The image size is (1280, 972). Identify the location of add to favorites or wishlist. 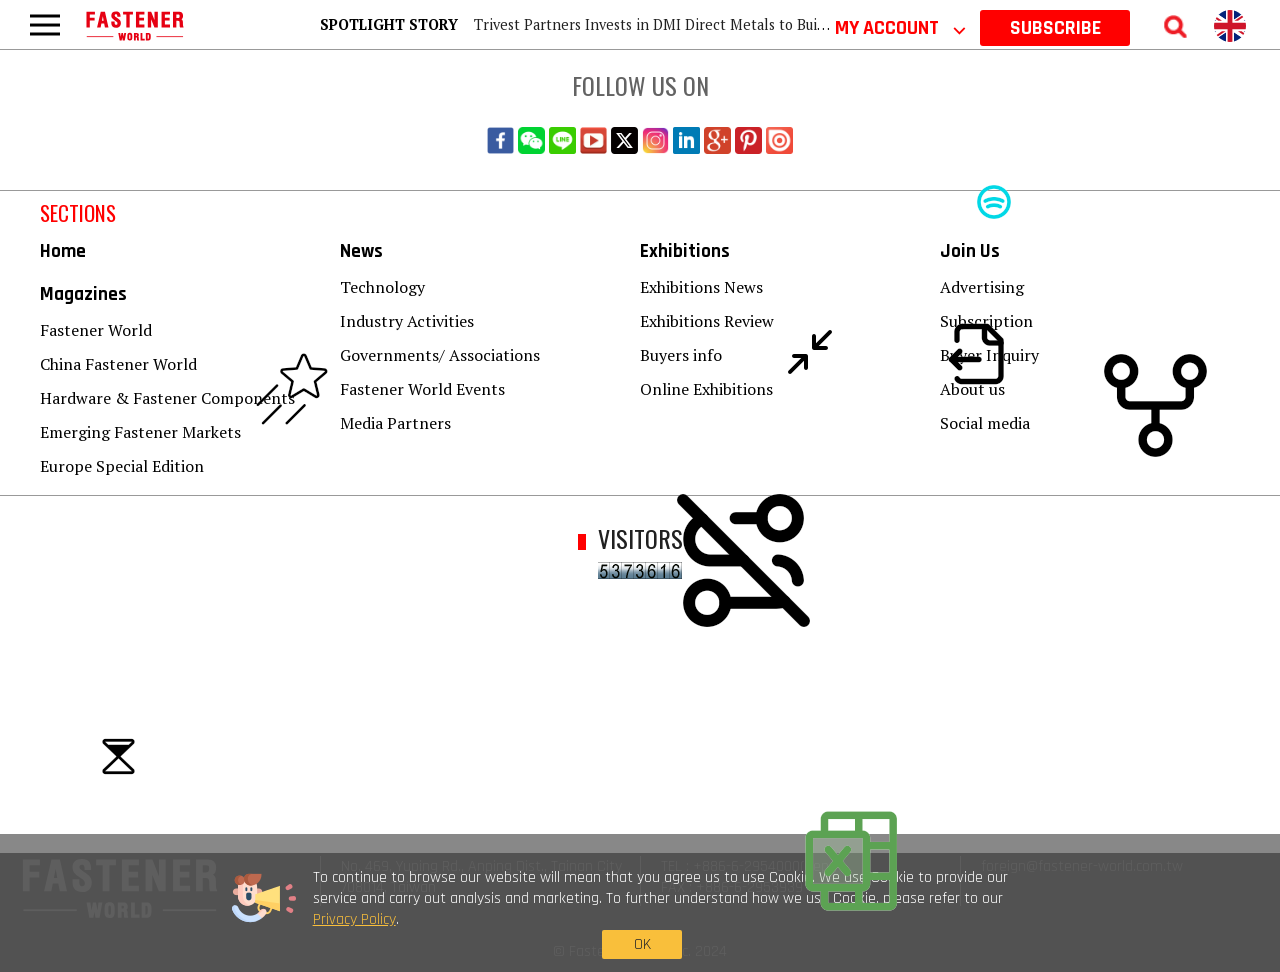
(292, 389).